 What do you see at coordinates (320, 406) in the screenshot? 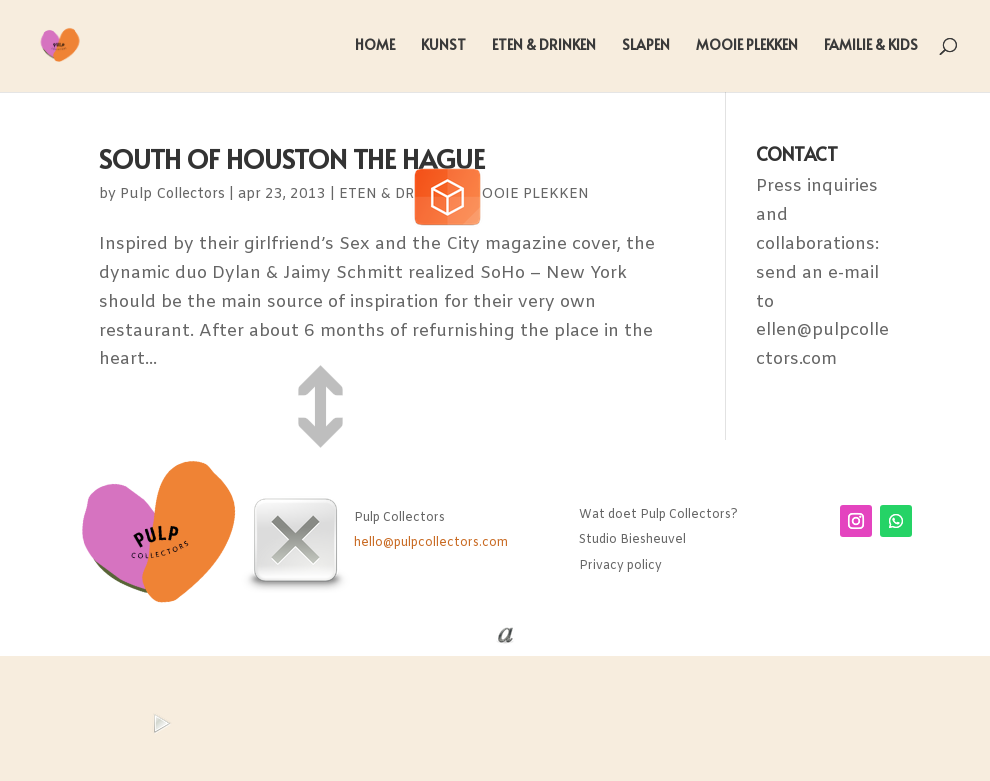
I see `flip object vertically` at bounding box center [320, 406].